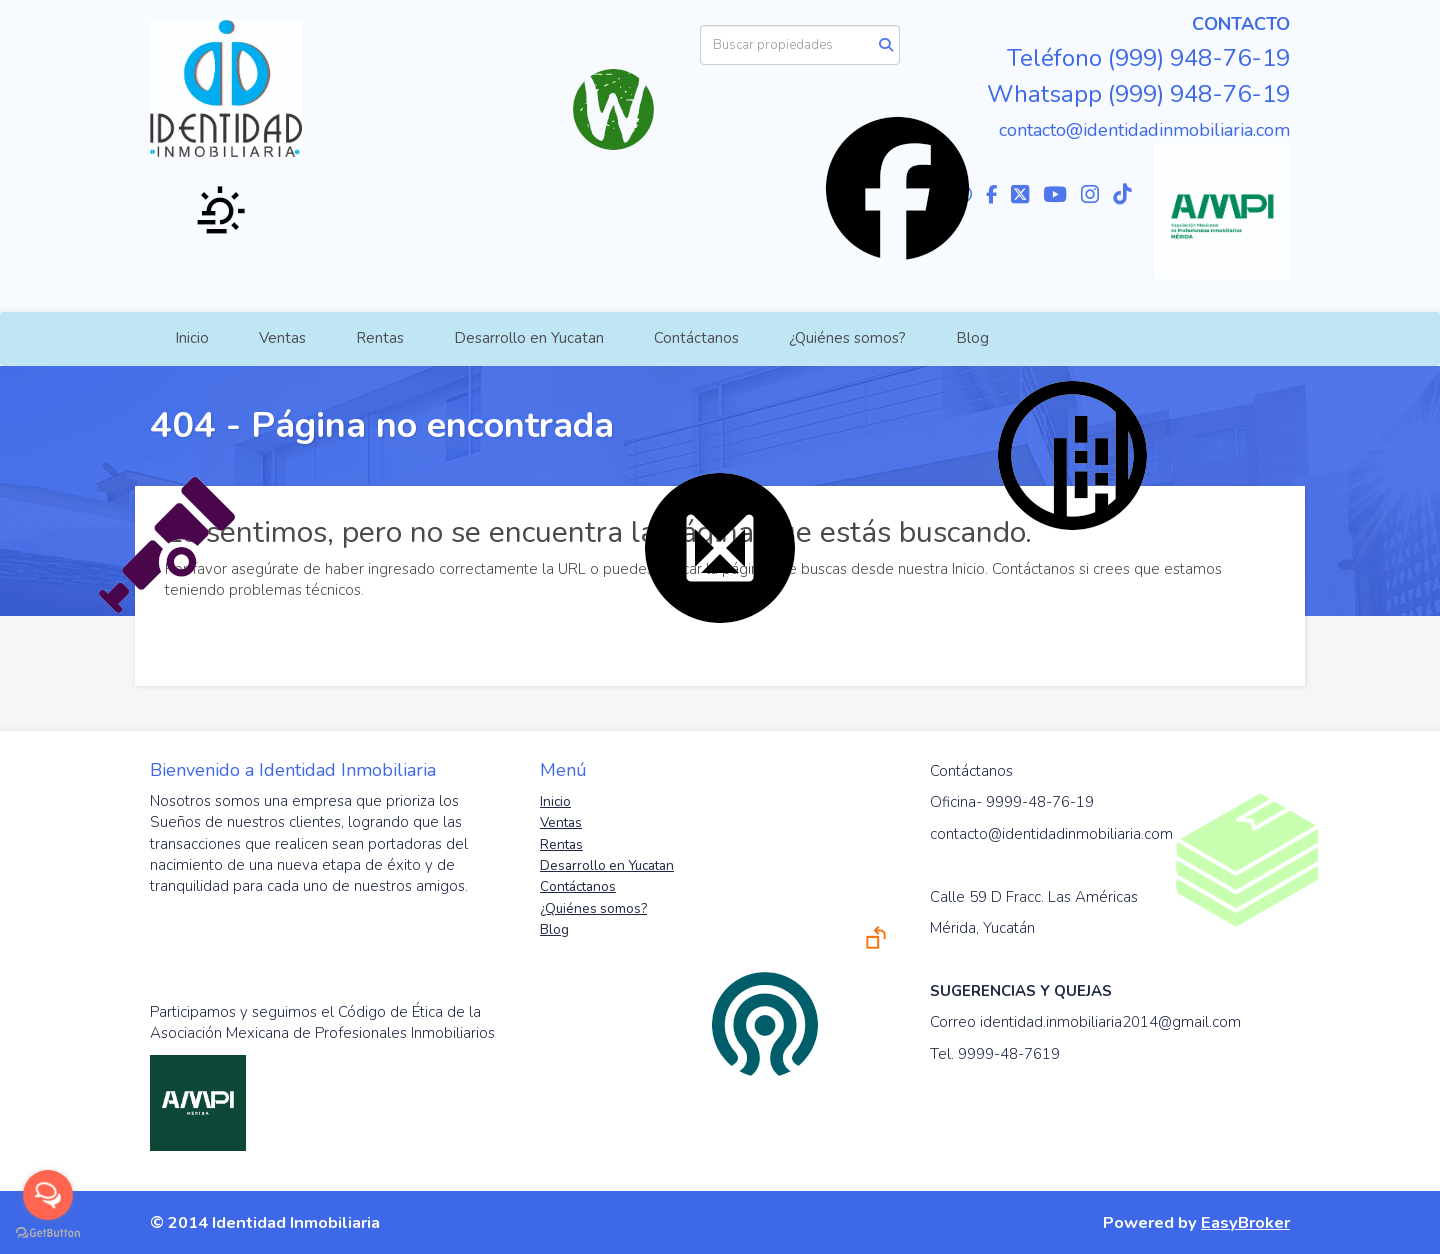 The image size is (1440, 1254). What do you see at coordinates (720, 548) in the screenshot?
I see `open milanote app` at bounding box center [720, 548].